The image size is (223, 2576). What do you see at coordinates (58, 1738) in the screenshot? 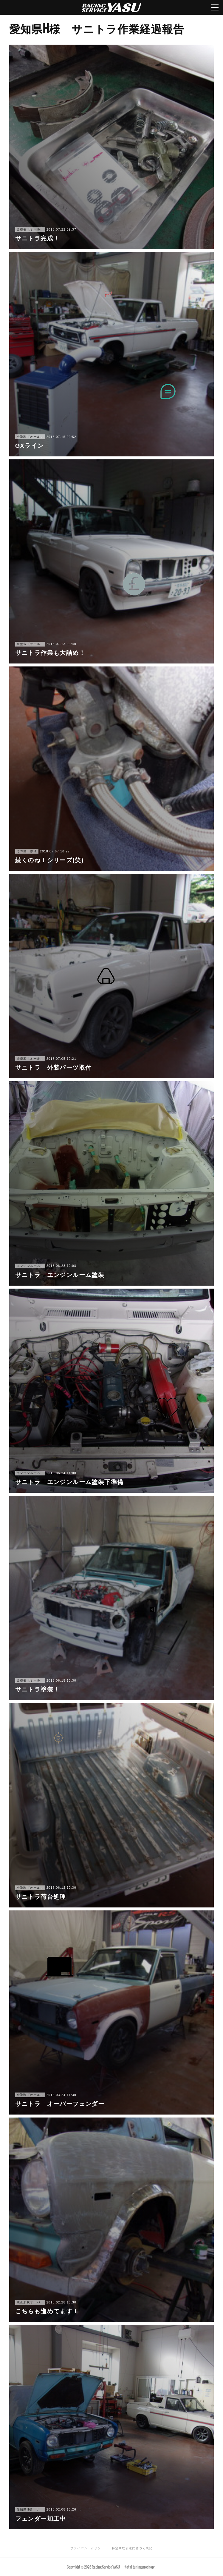
I see `center map on current location` at bounding box center [58, 1738].